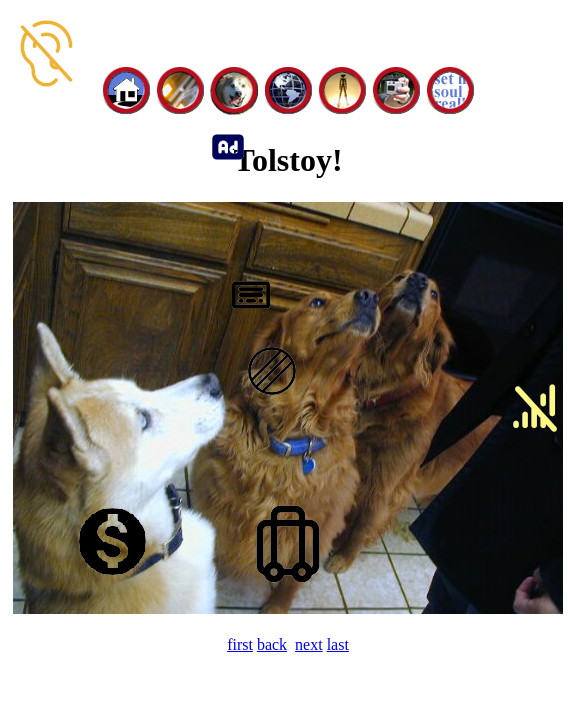 This screenshot has height=720, width=568. Describe the element at coordinates (46, 53) in the screenshot. I see `mute or disable audio/sound` at that location.